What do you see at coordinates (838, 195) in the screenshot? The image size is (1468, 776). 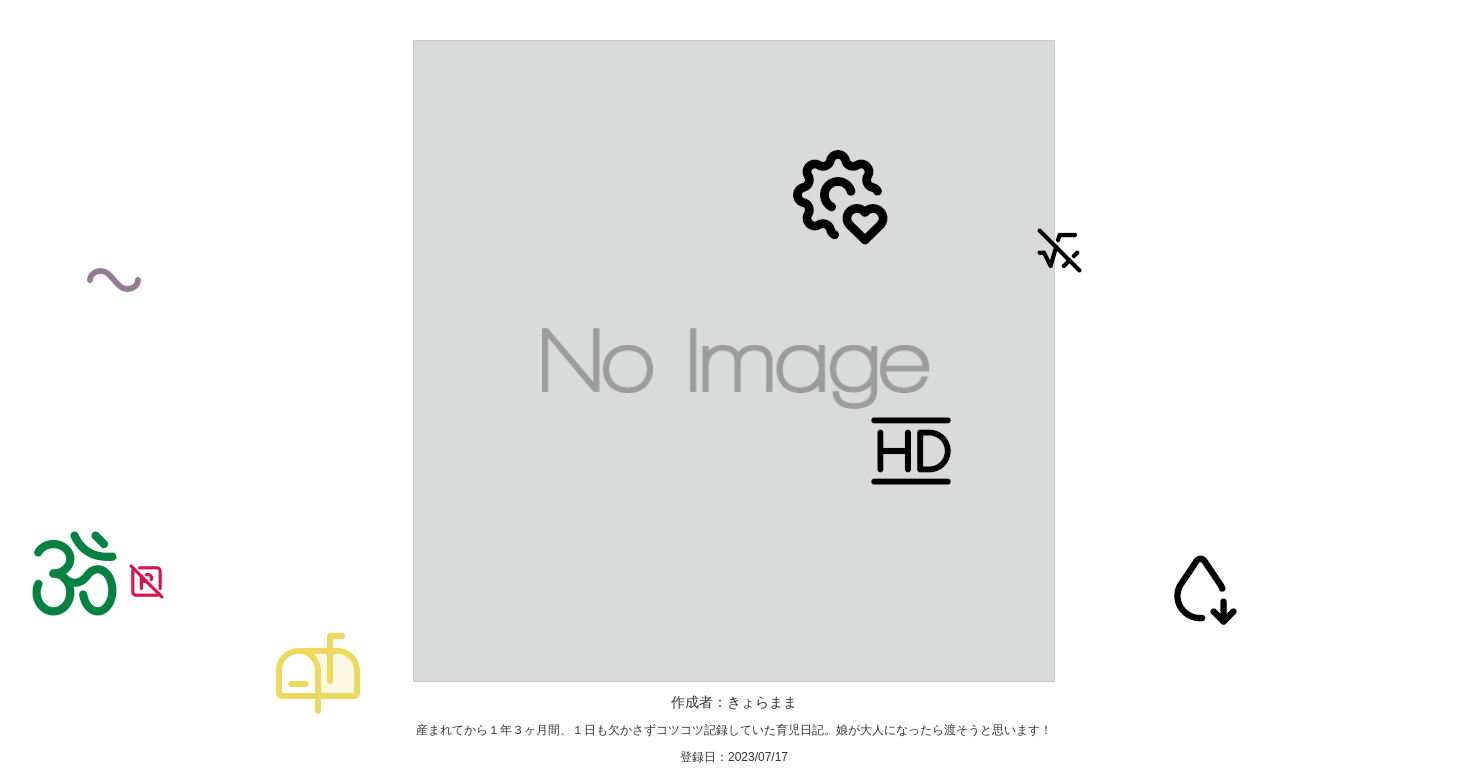 I see `customize your favorites or liked items settings` at bounding box center [838, 195].